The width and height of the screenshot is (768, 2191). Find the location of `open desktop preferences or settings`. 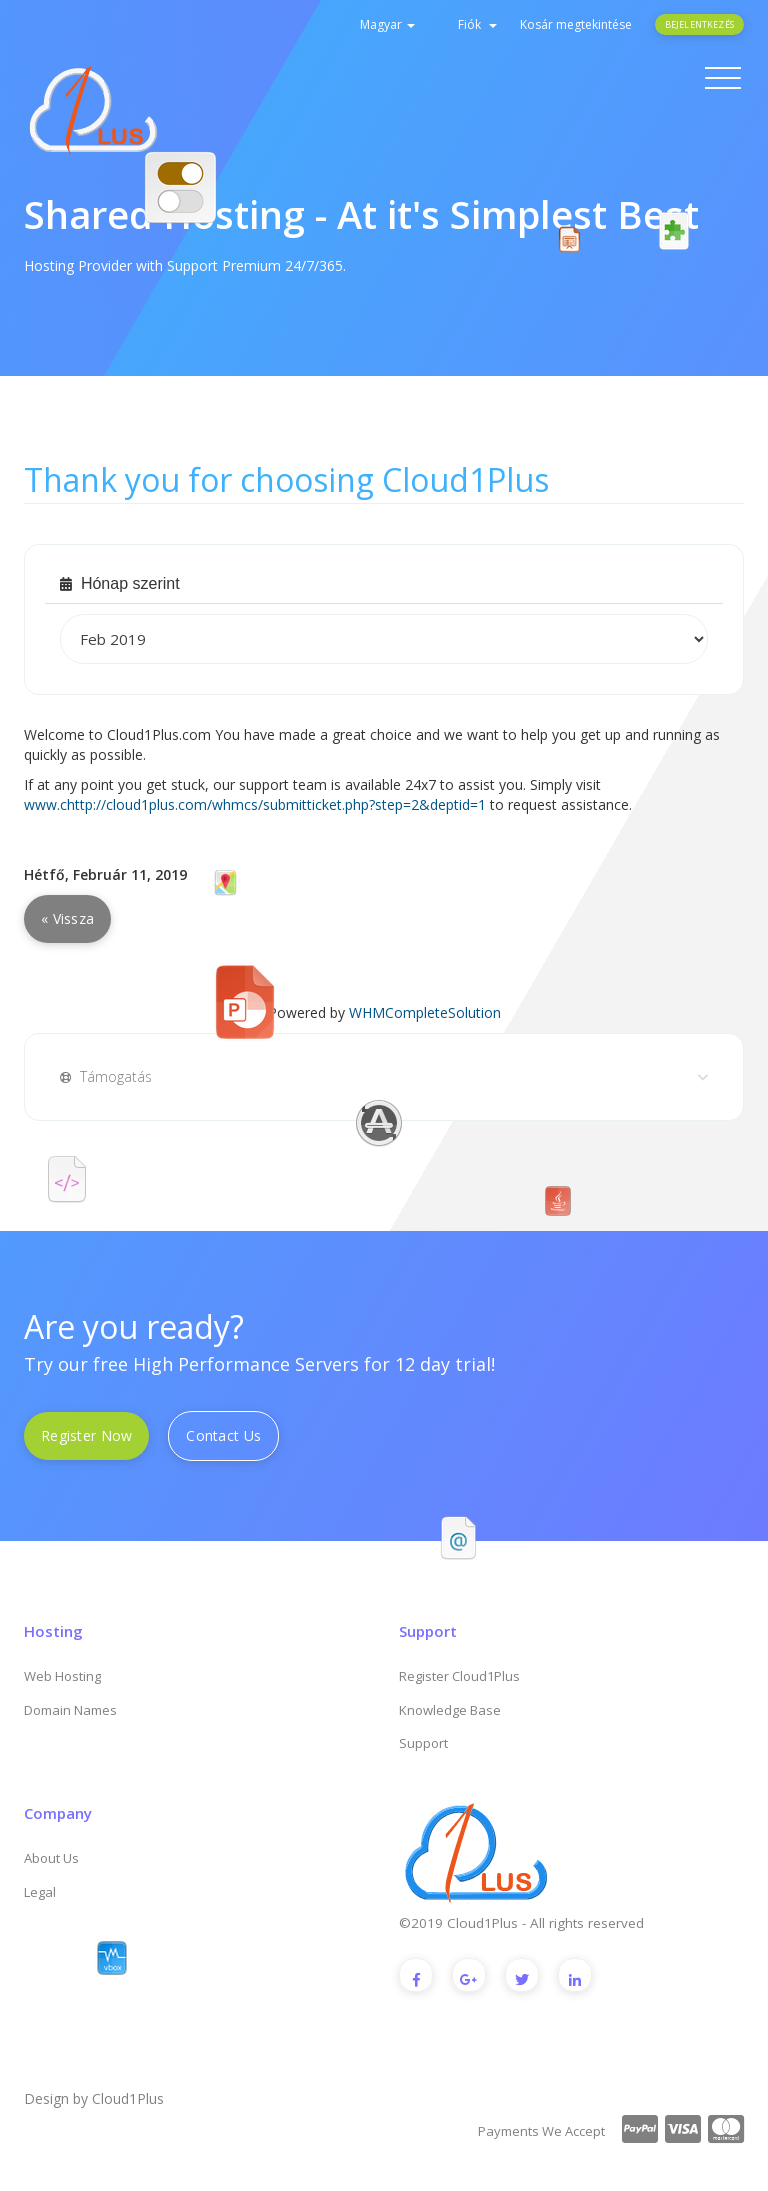

open desktop preferences or settings is located at coordinates (180, 187).